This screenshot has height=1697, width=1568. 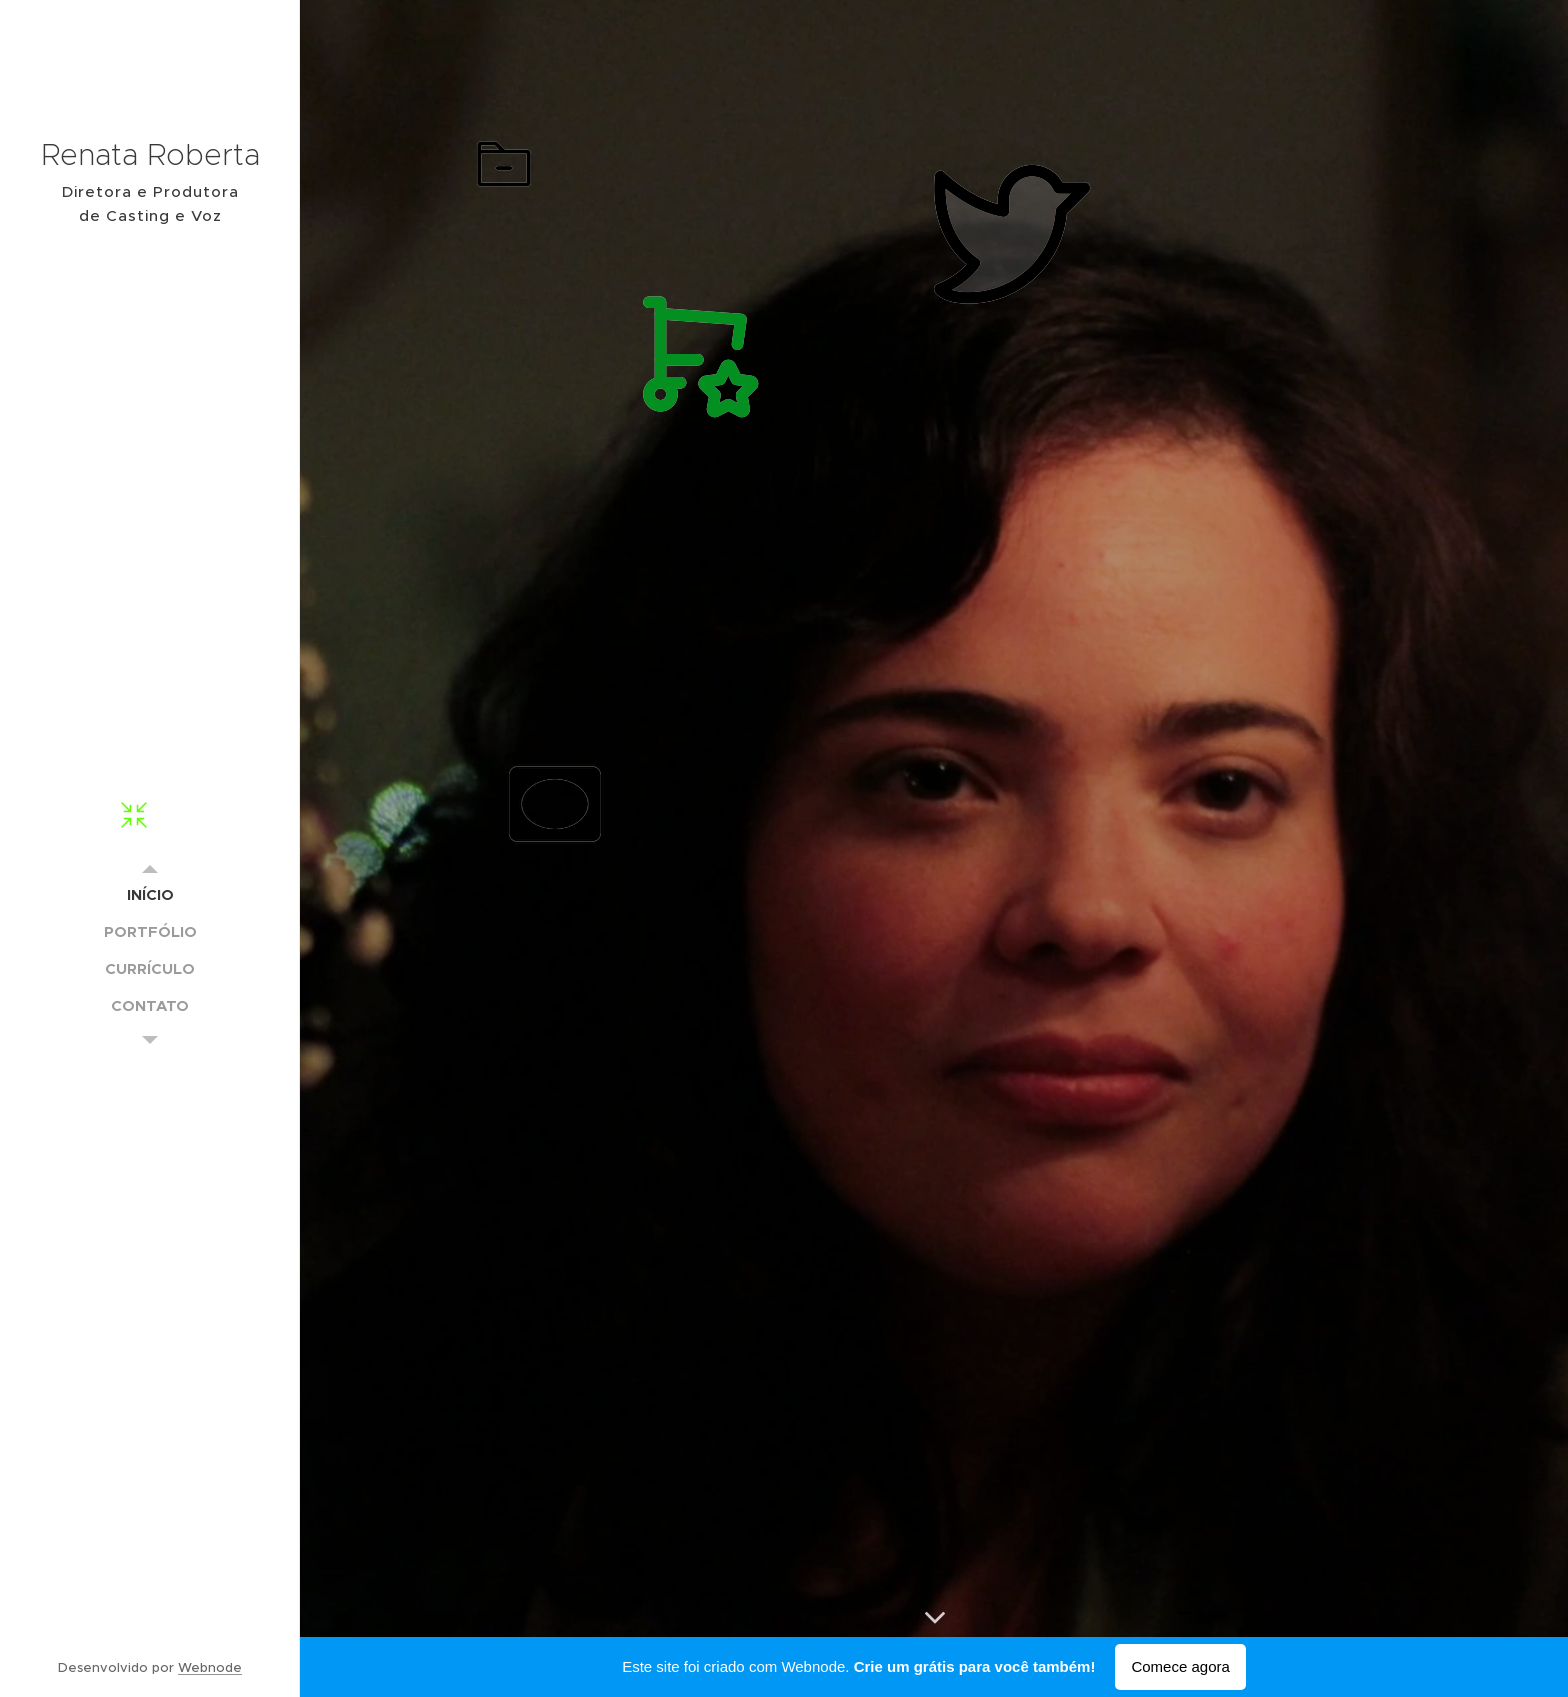 What do you see at coordinates (555, 804) in the screenshot?
I see `apply vignette effect to photo` at bounding box center [555, 804].